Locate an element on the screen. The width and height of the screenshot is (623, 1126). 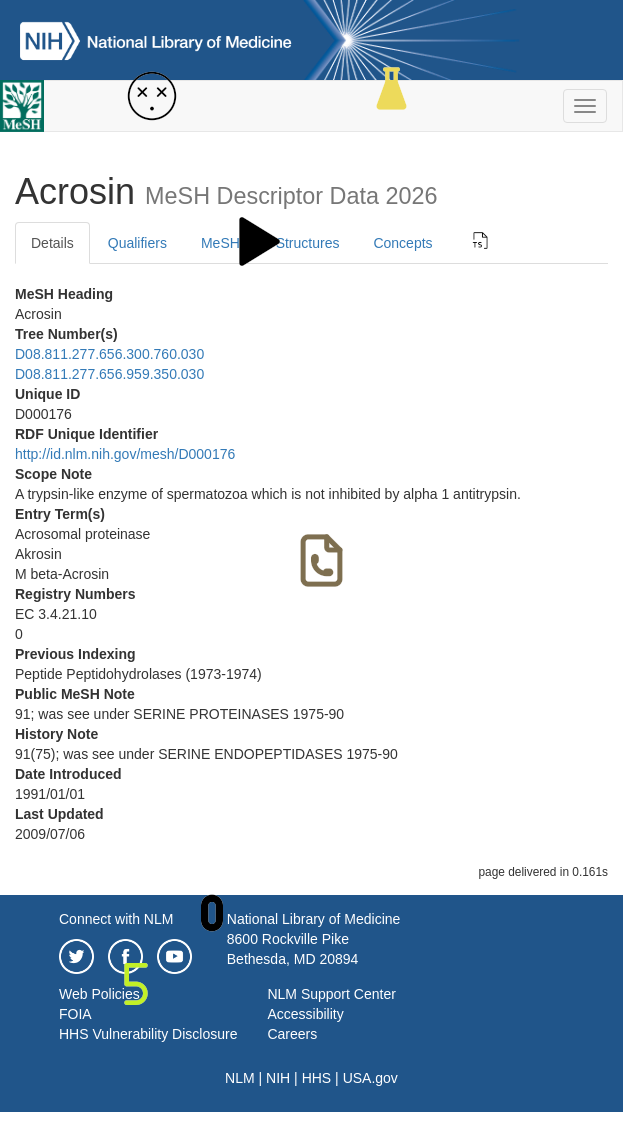
indicates a lowercase letter "o" for text formatting is located at coordinates (212, 913).